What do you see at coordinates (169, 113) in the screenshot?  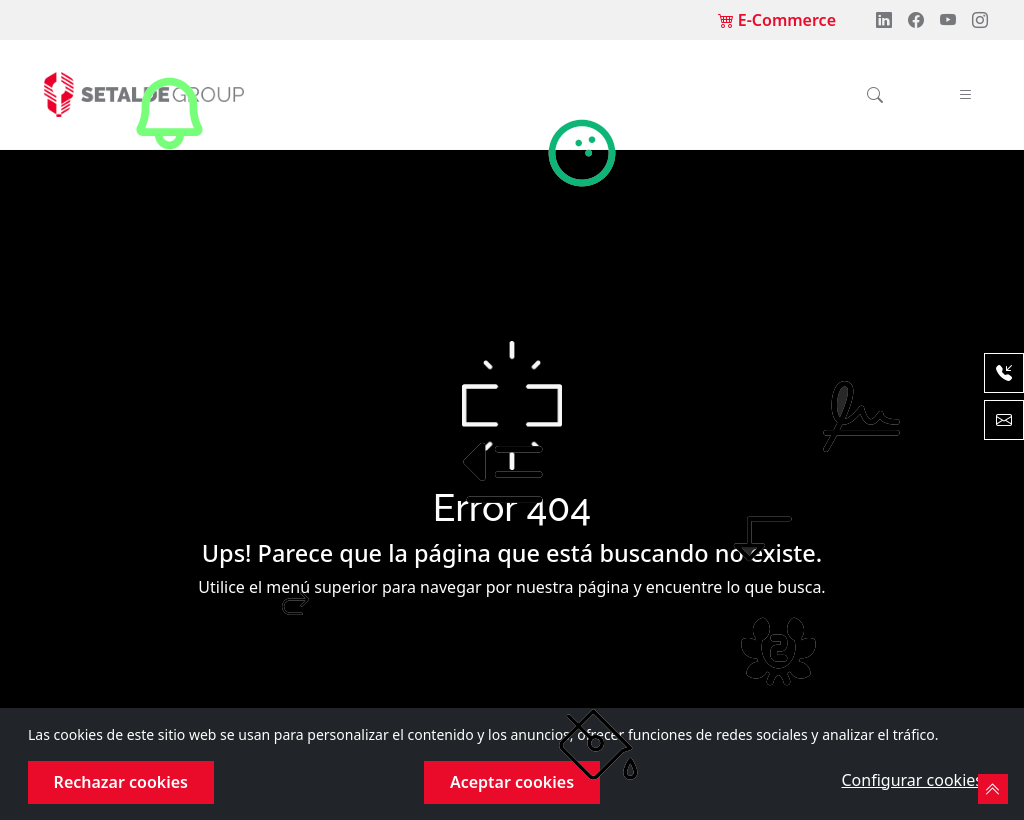 I see `view notifications` at bounding box center [169, 113].